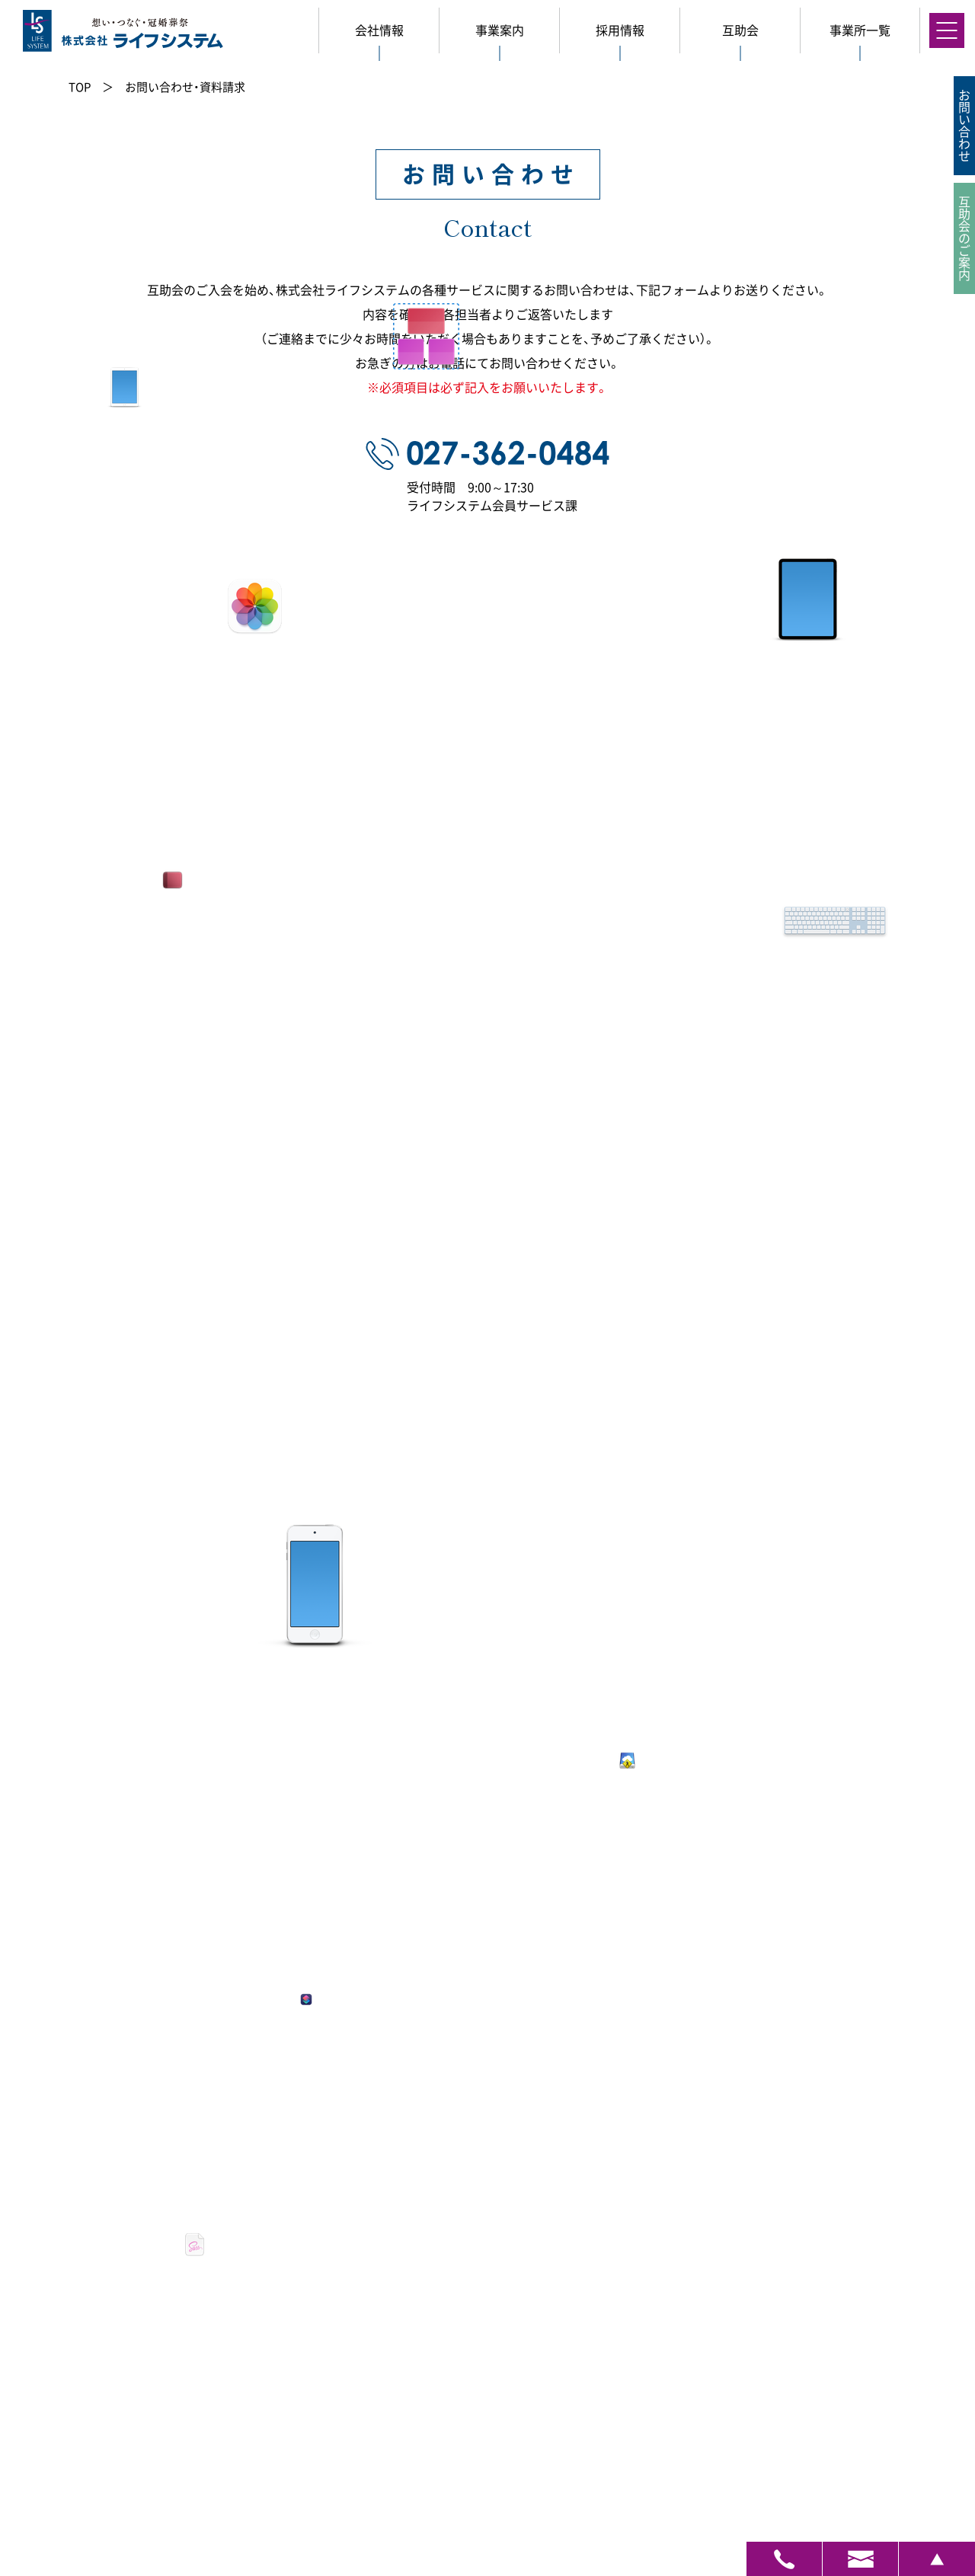  Describe the element at coordinates (172, 879) in the screenshot. I see `access the desktop folder` at that location.